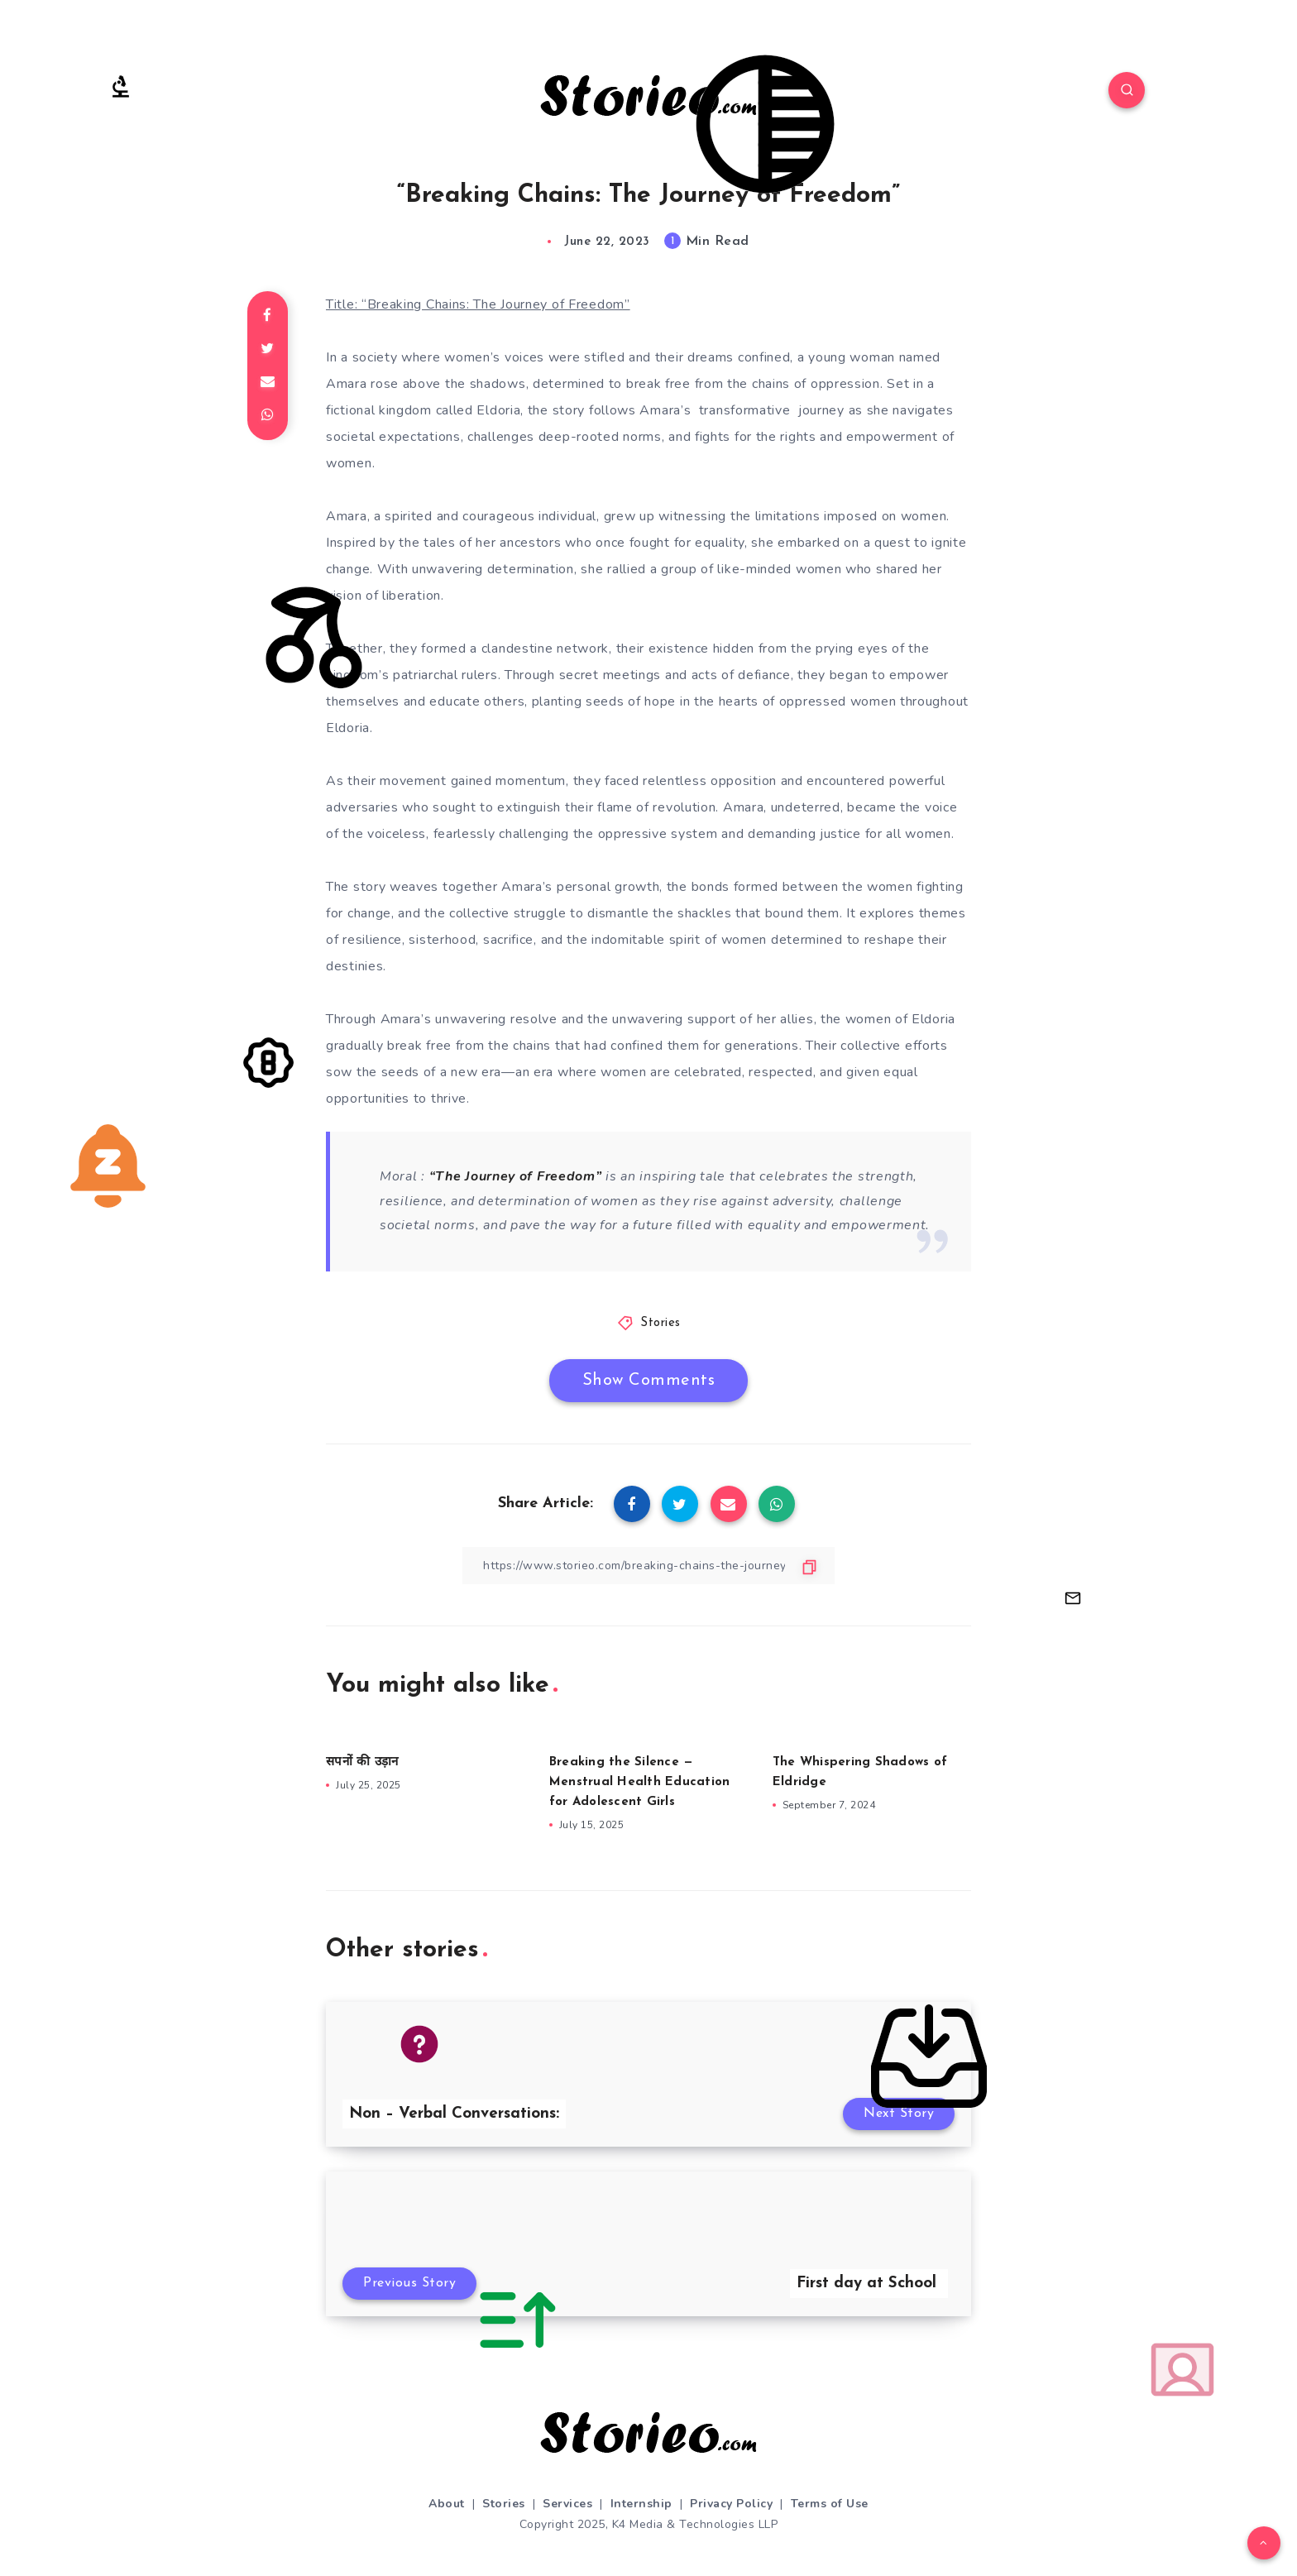 The width and height of the screenshot is (1297, 2576). What do you see at coordinates (268, 1062) in the screenshot?
I see `indicates rank or position number 8` at bounding box center [268, 1062].